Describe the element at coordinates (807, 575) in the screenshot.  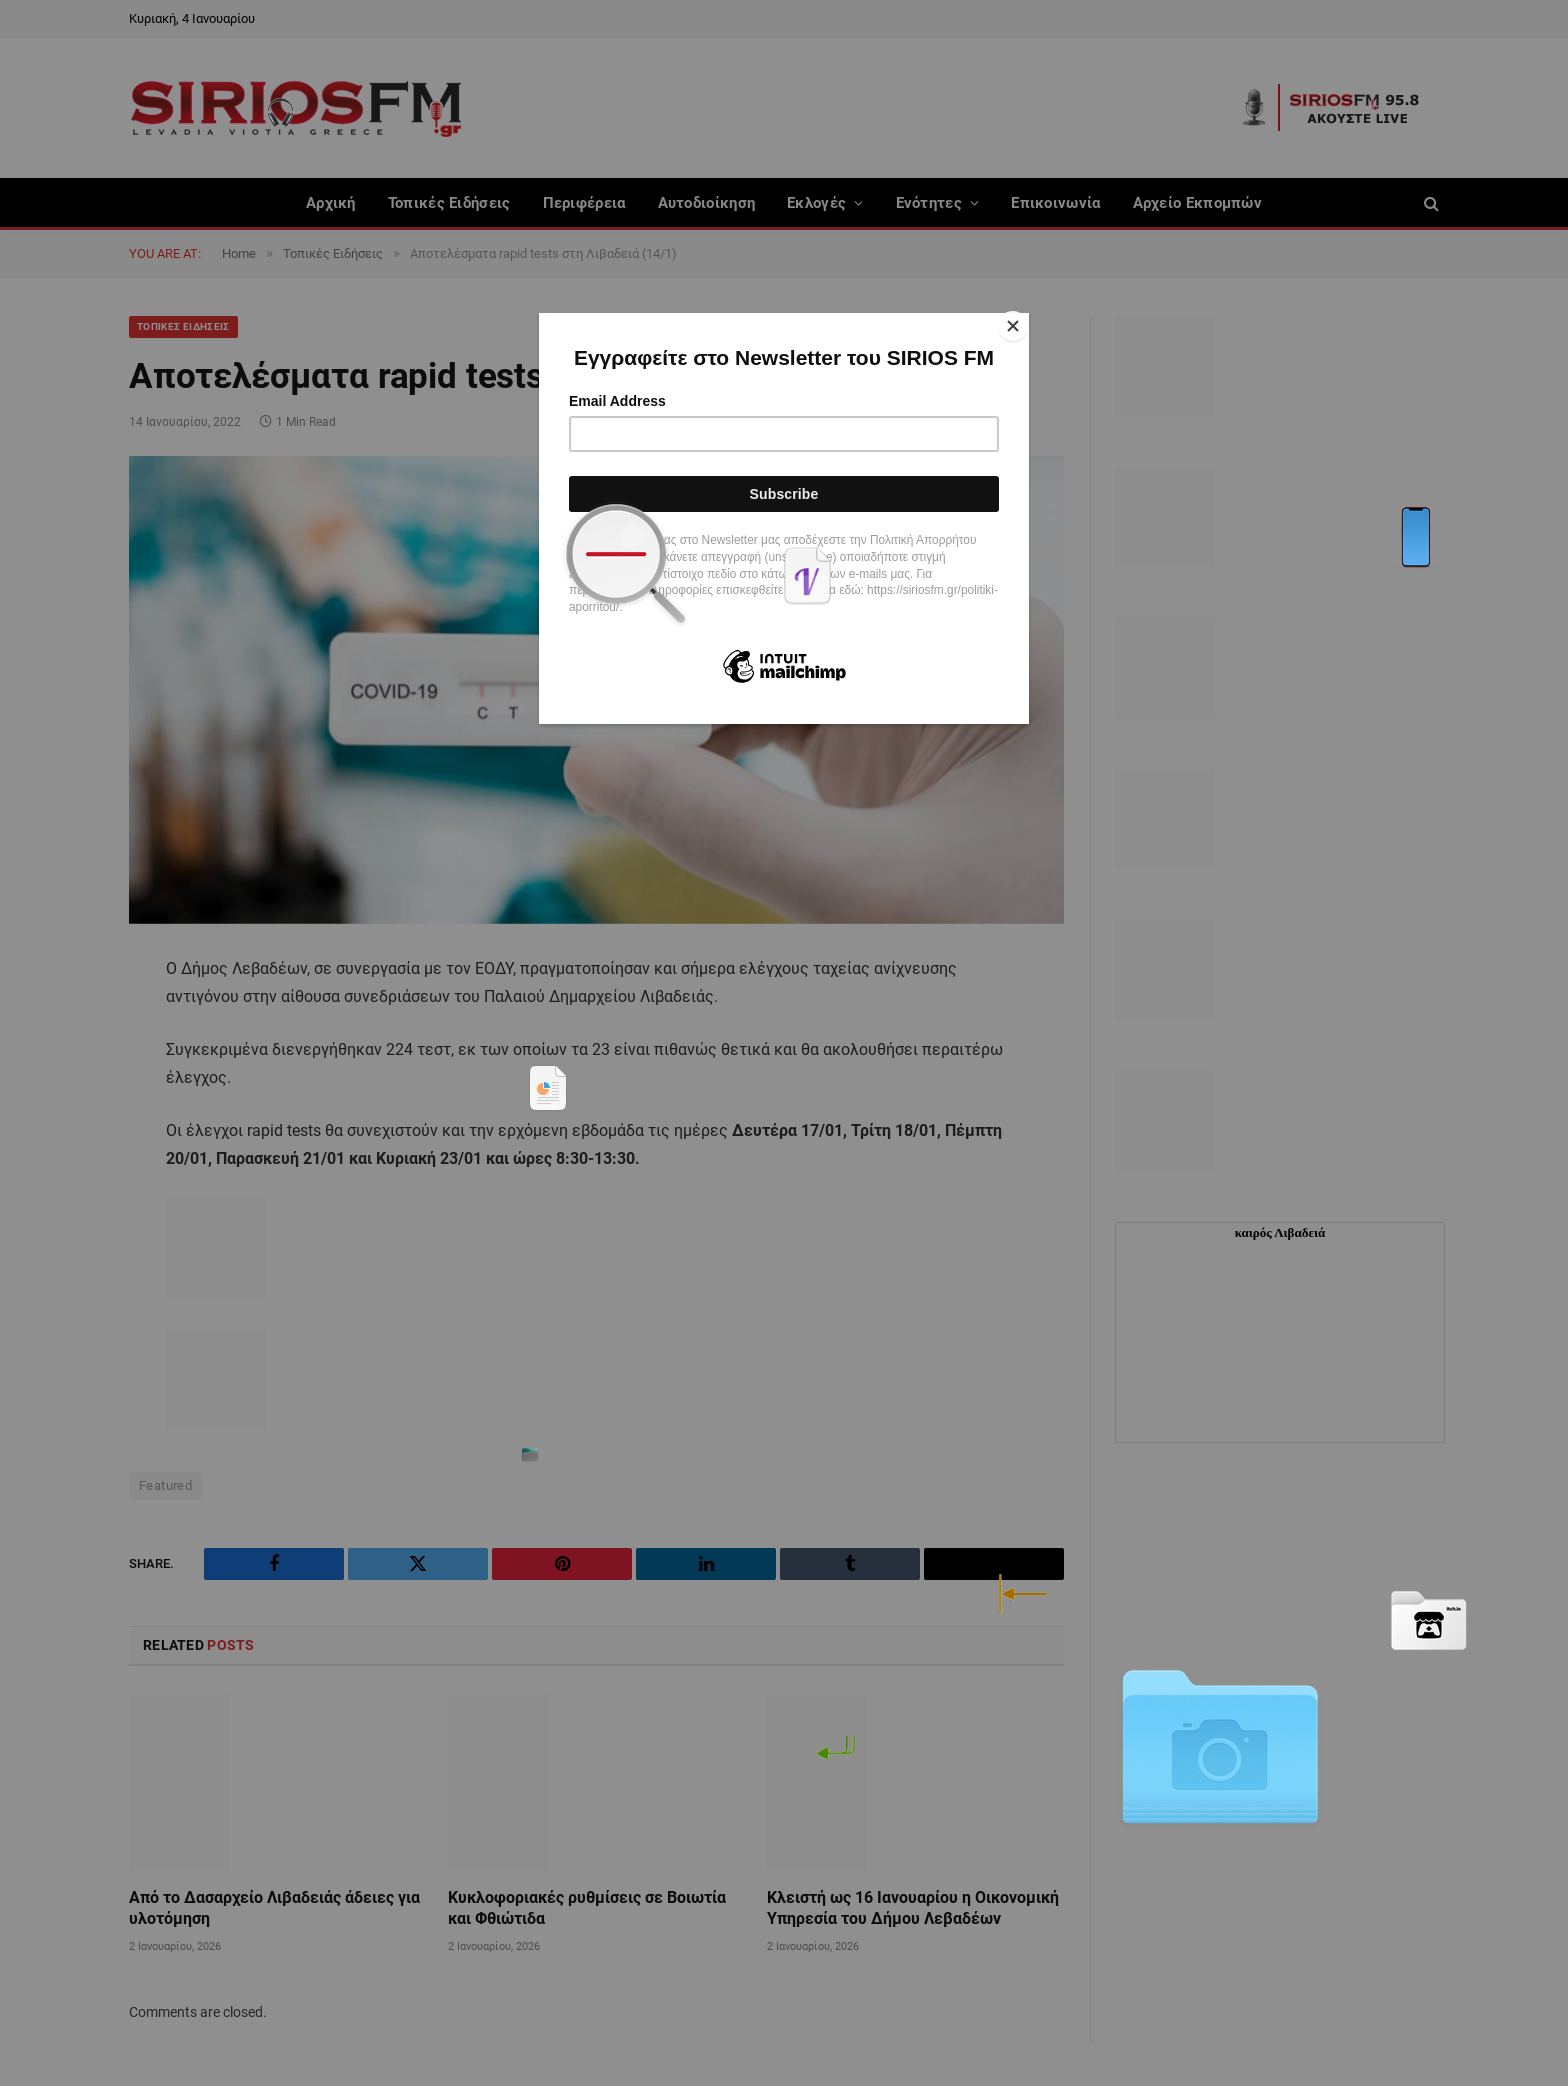
I see `vala source code file` at that location.